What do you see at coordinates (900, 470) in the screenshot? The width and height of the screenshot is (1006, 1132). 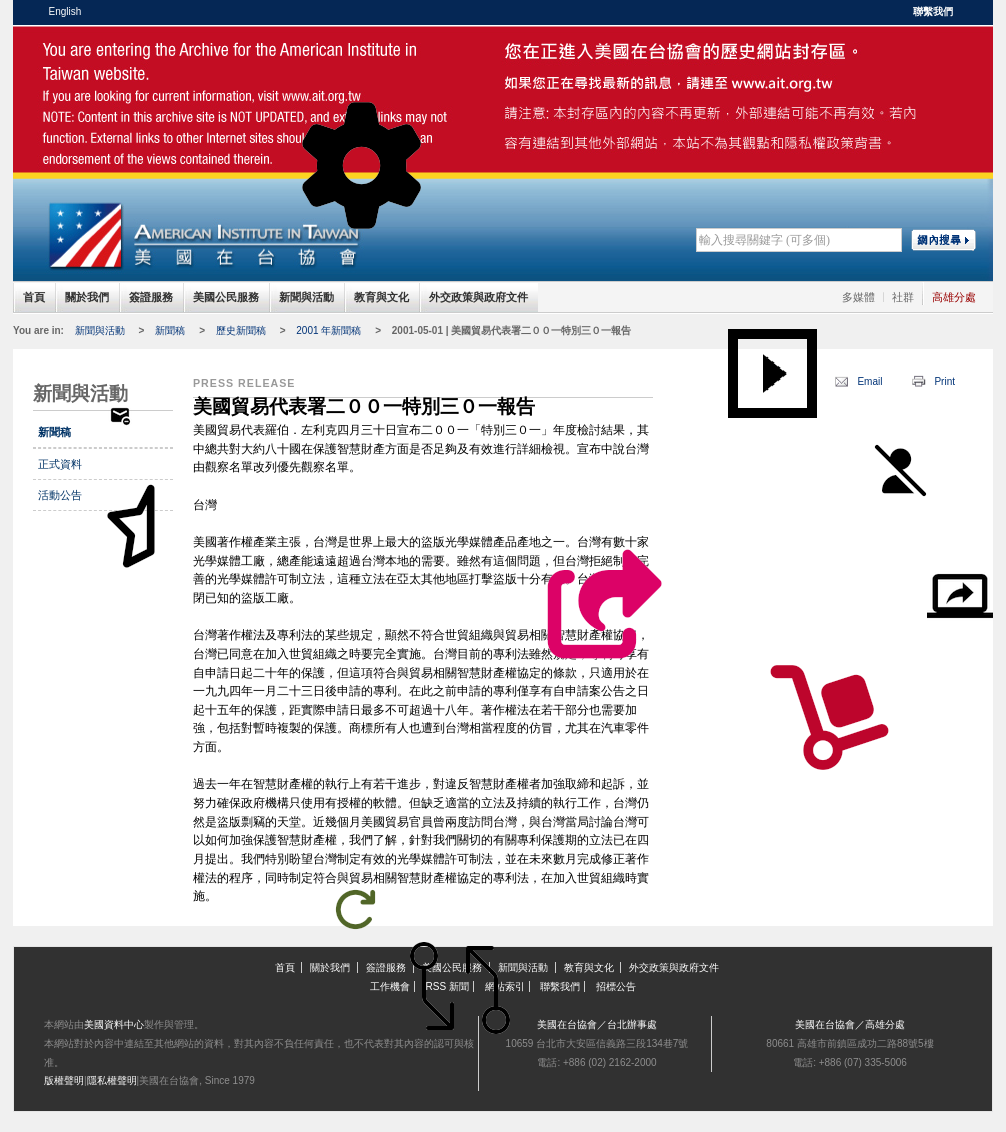 I see `block or remove a user` at bounding box center [900, 470].